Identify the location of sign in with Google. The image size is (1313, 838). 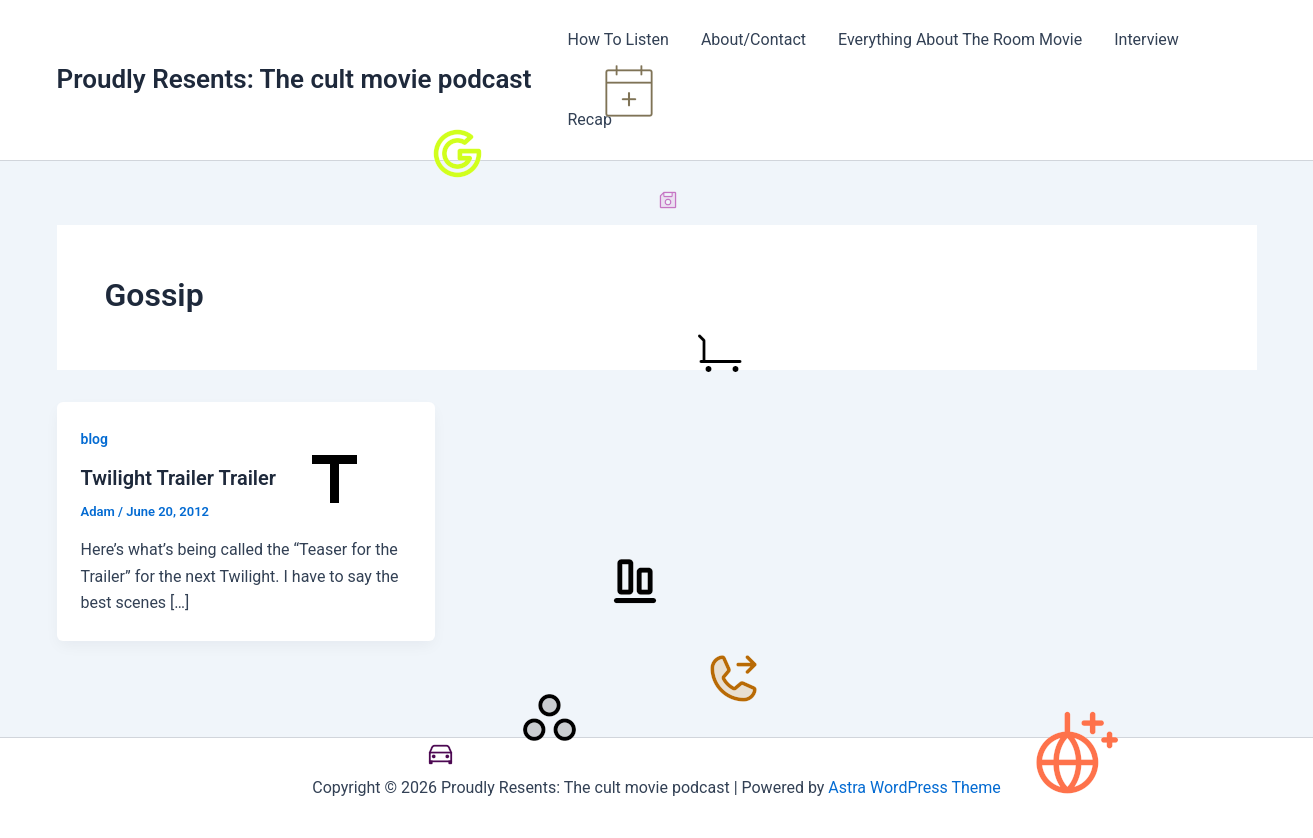
(457, 153).